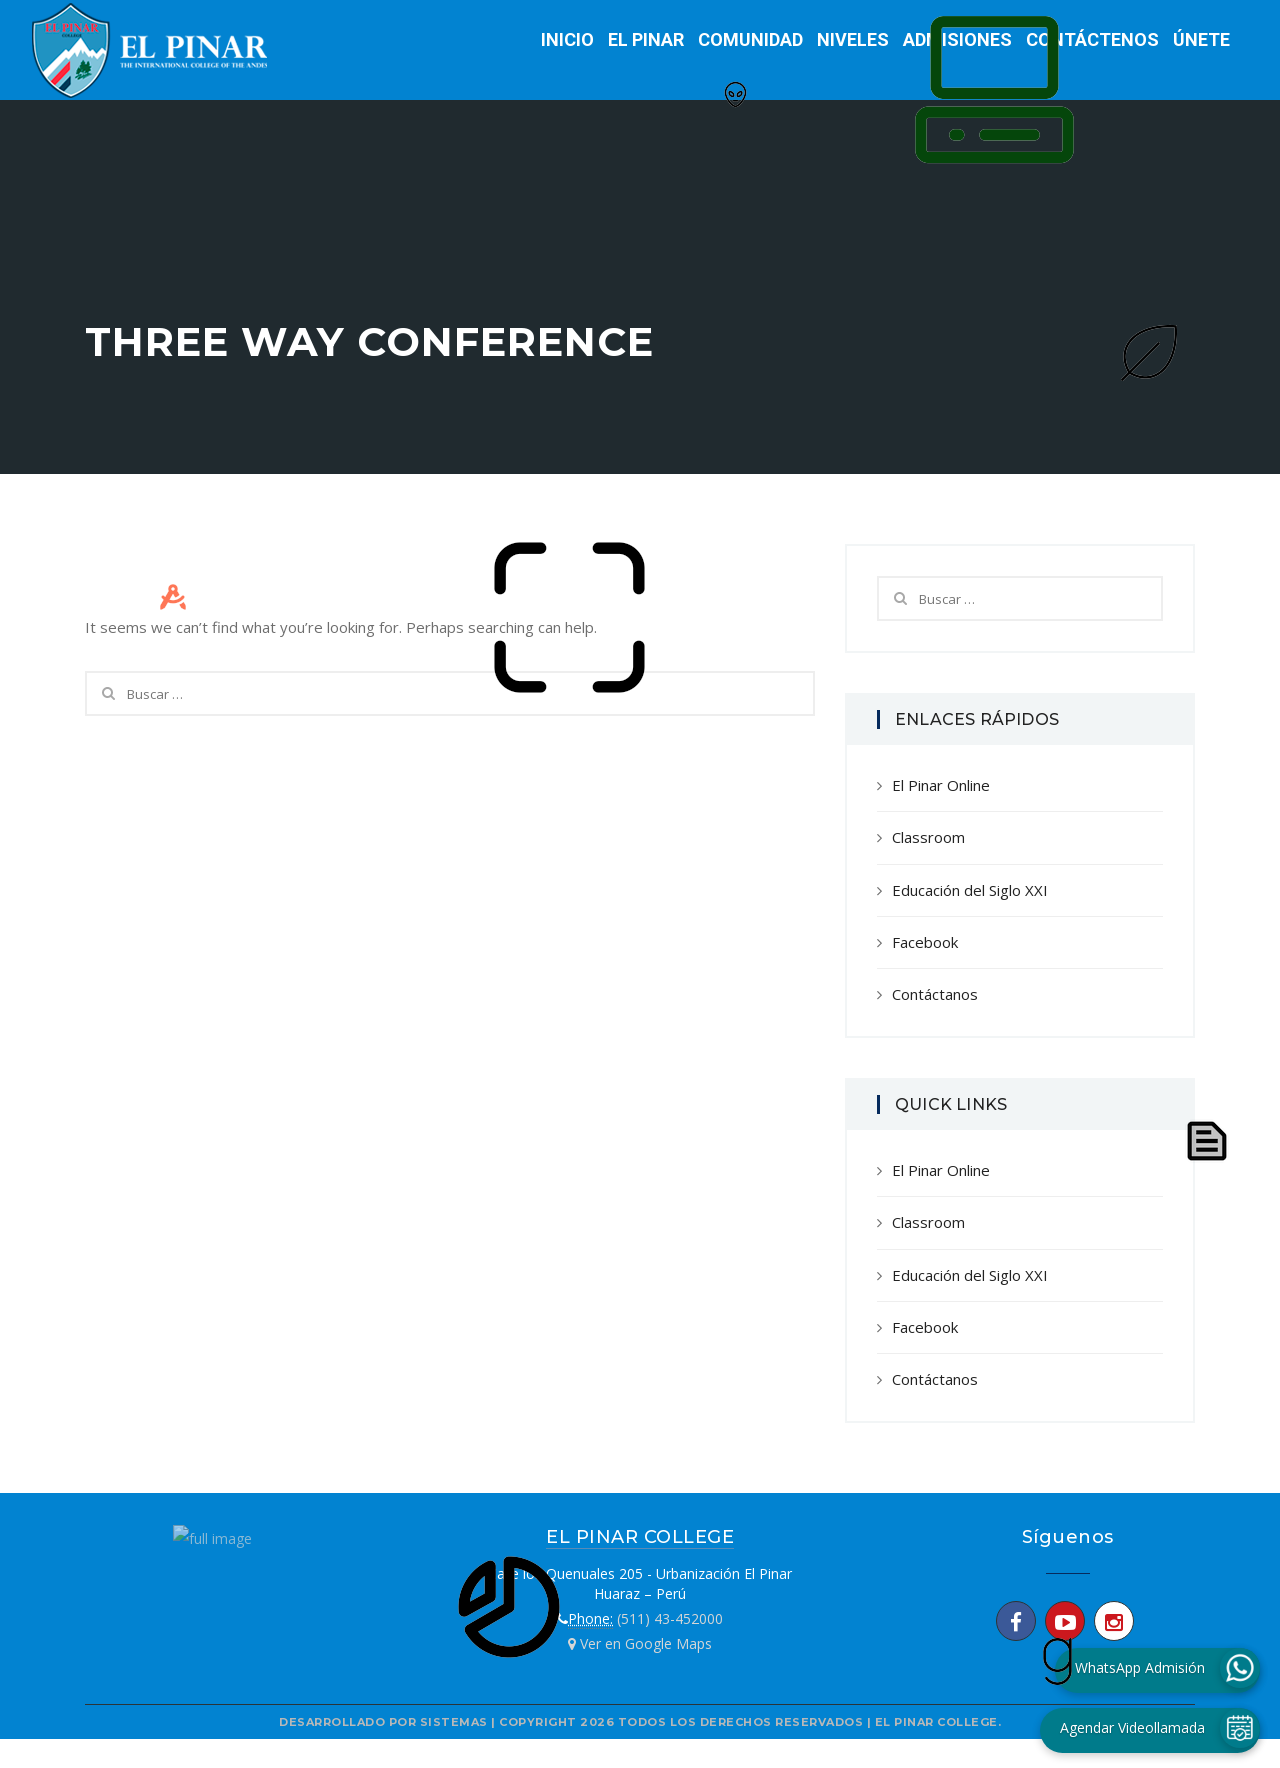 The width and height of the screenshot is (1280, 1768). Describe the element at coordinates (173, 597) in the screenshot. I see `access drawing or design tools` at that location.